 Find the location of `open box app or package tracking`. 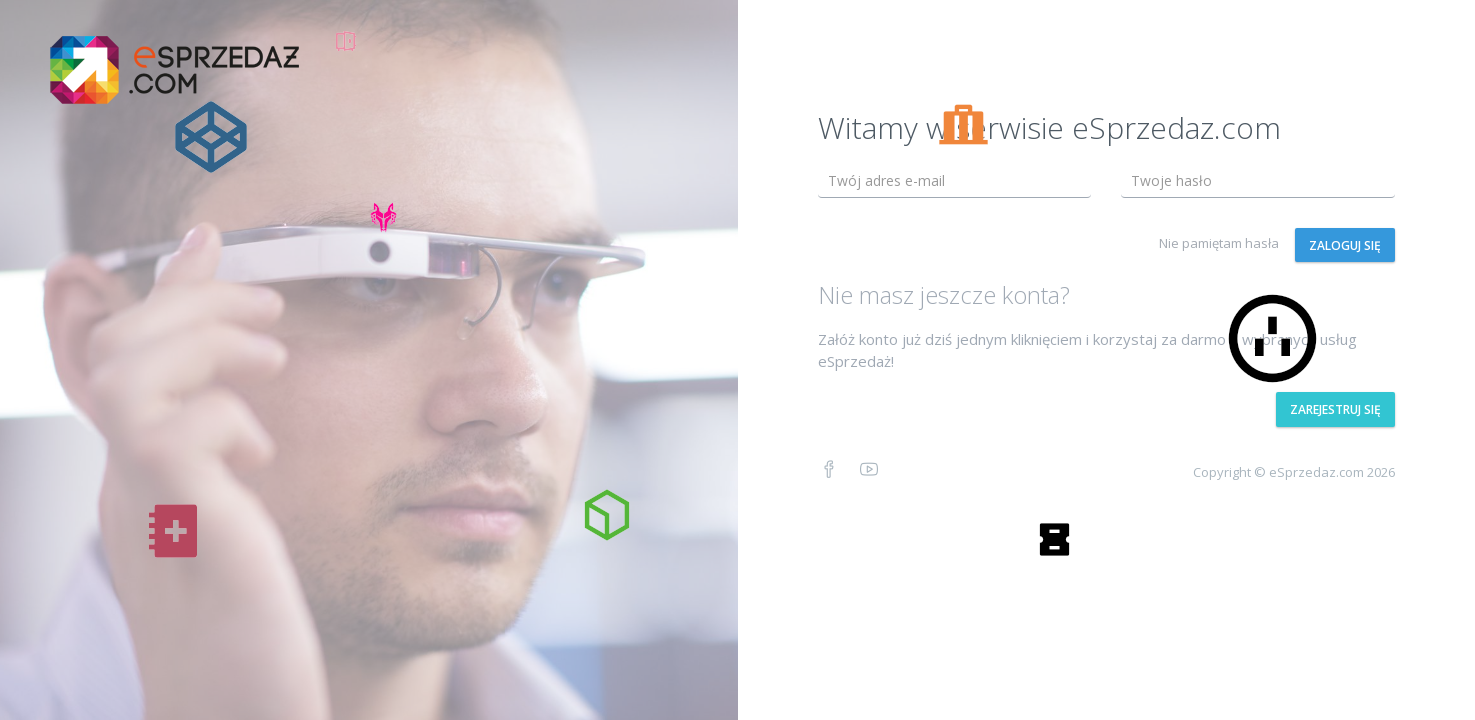

open box app or package tracking is located at coordinates (607, 515).